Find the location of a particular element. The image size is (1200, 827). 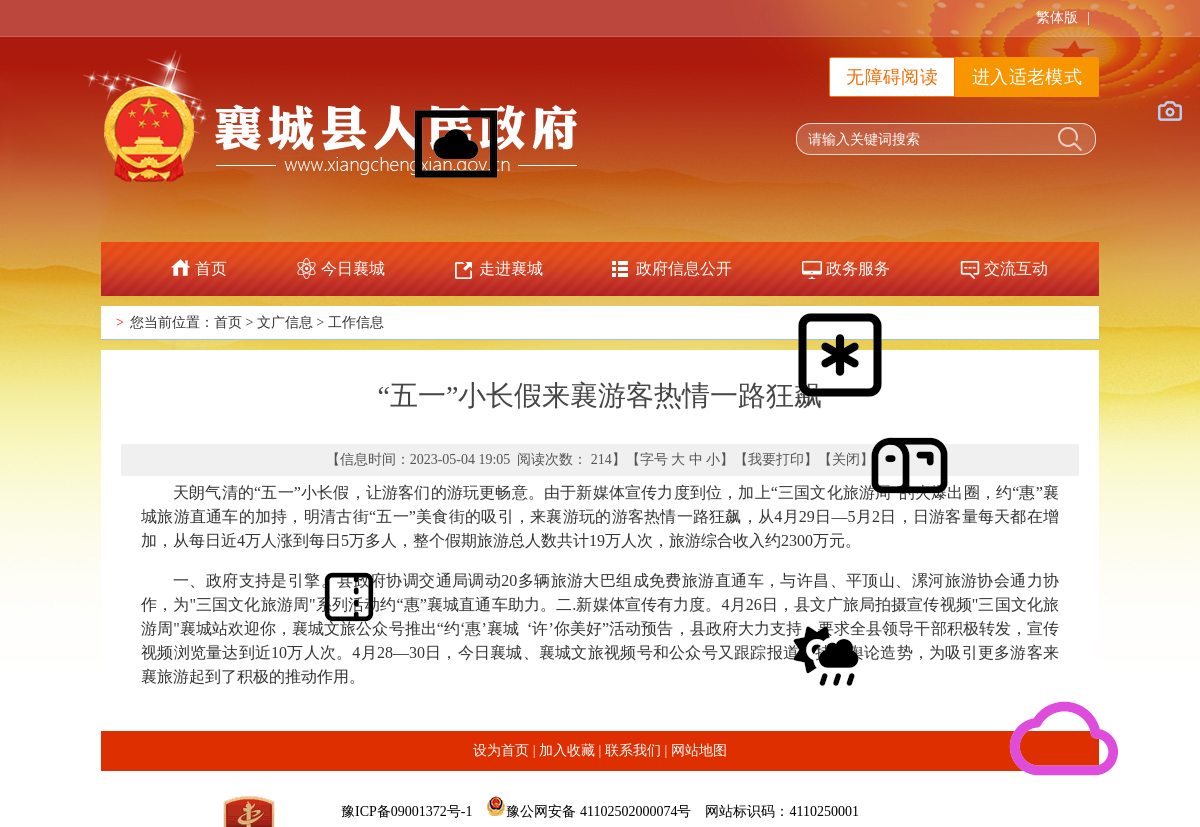

access daydream or screen saver settings is located at coordinates (456, 144).